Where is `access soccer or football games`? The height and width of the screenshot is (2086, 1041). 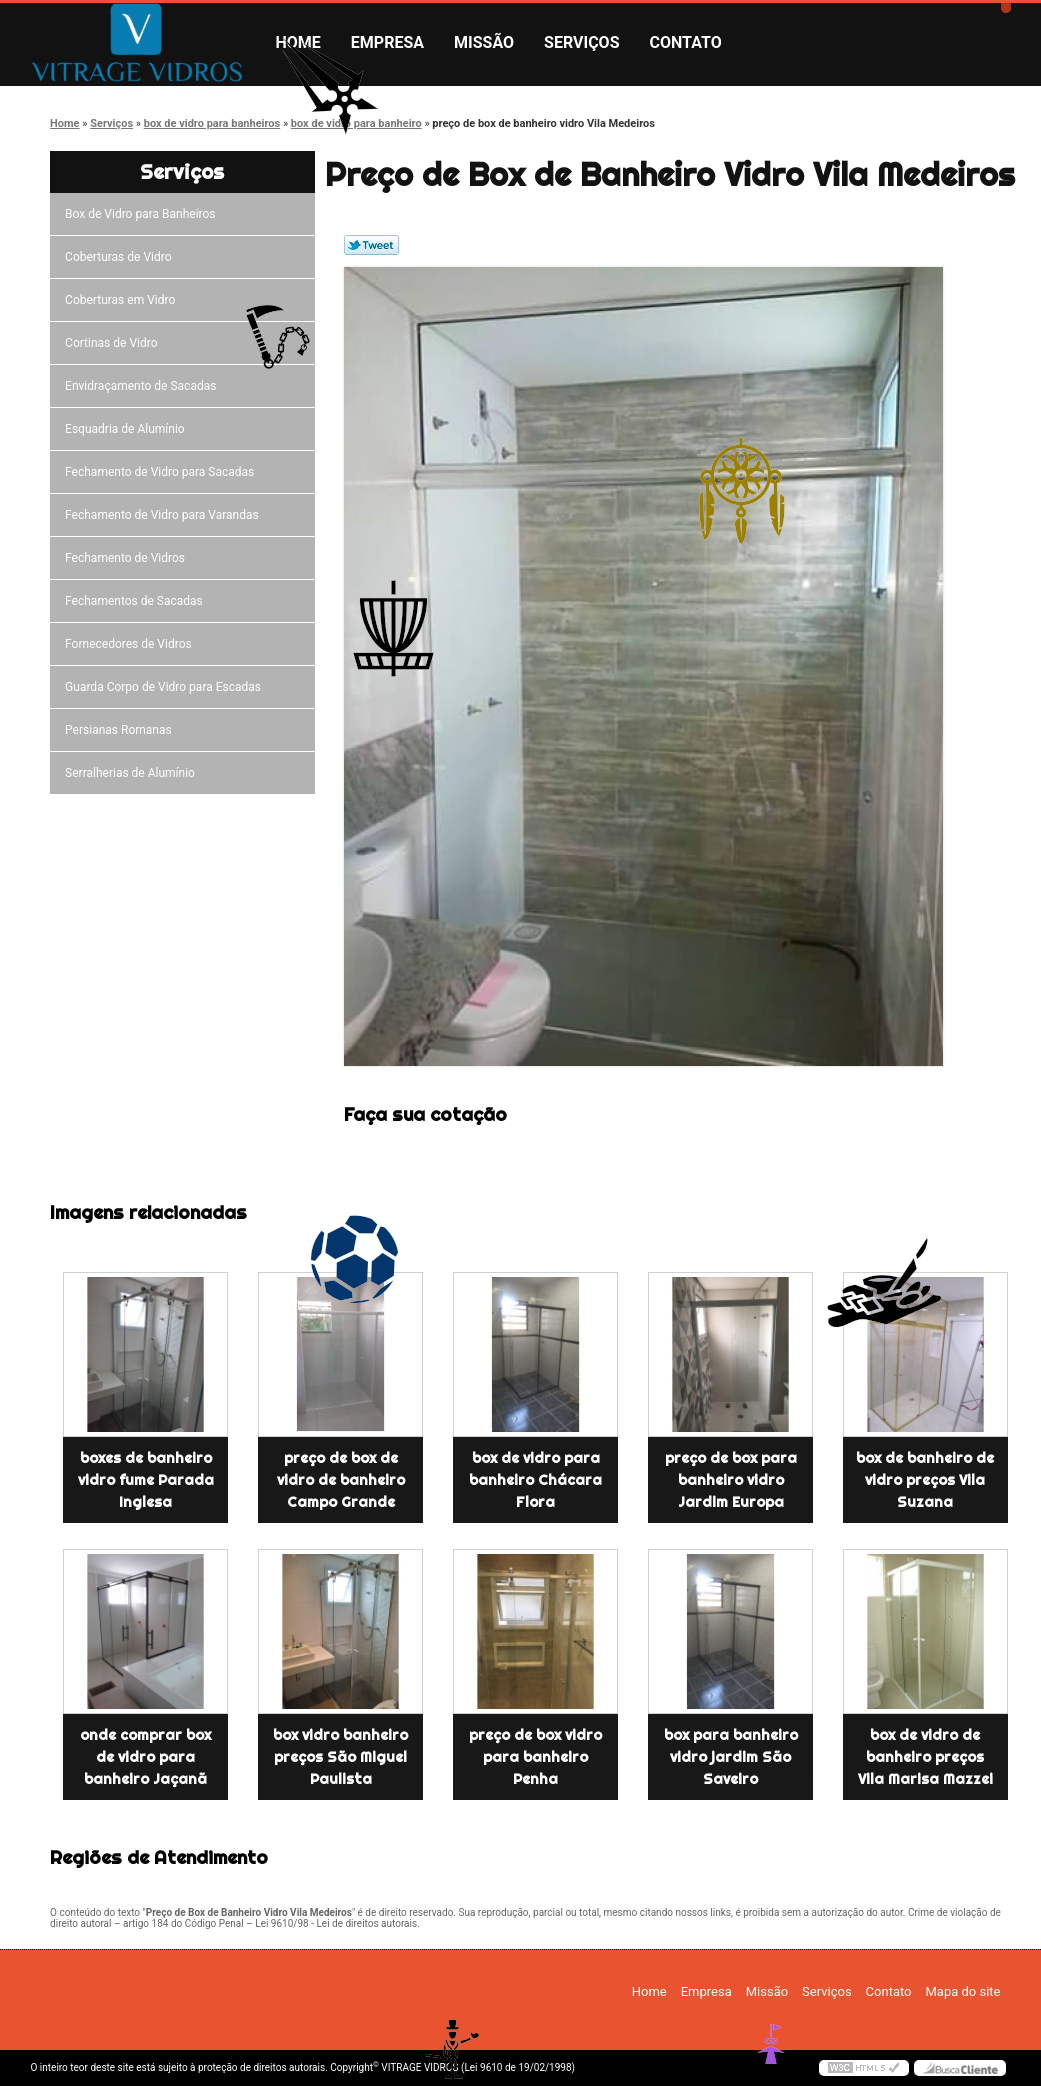
access soccer or football games is located at coordinates (355, 1259).